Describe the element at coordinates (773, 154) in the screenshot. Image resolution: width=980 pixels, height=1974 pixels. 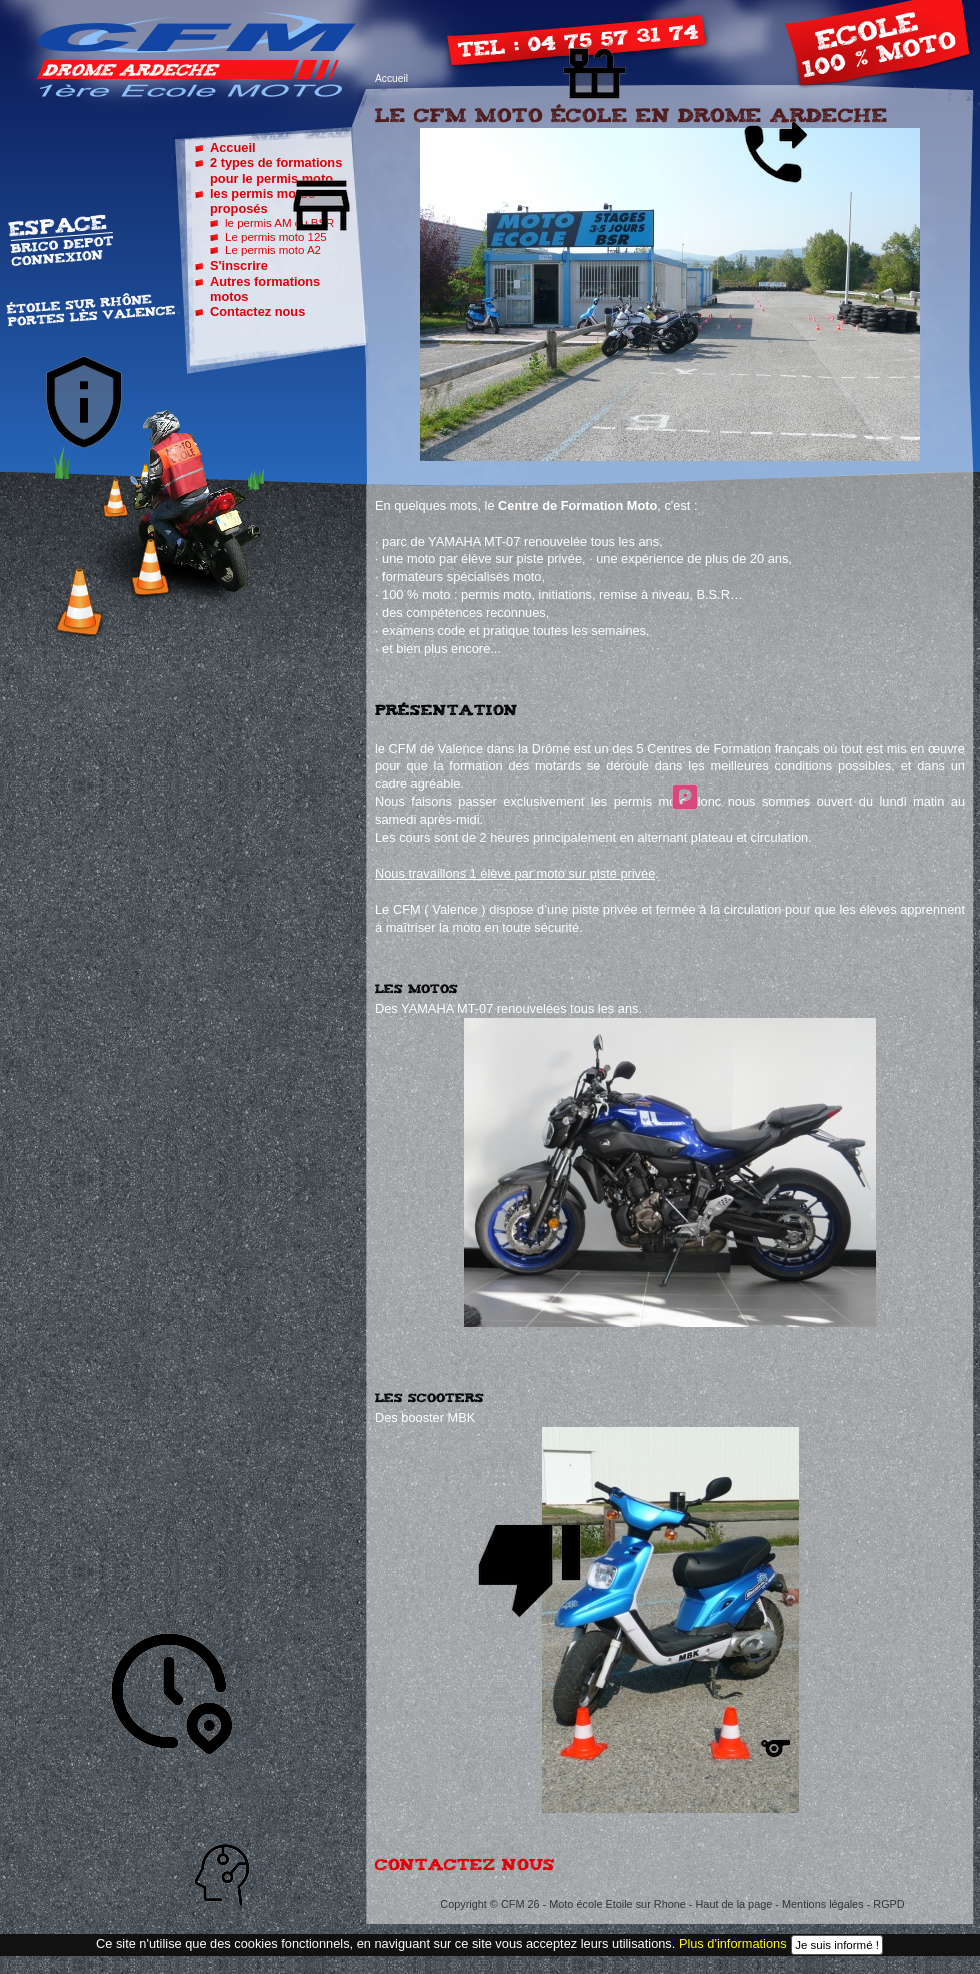
I see `indicates a forwarded call` at that location.